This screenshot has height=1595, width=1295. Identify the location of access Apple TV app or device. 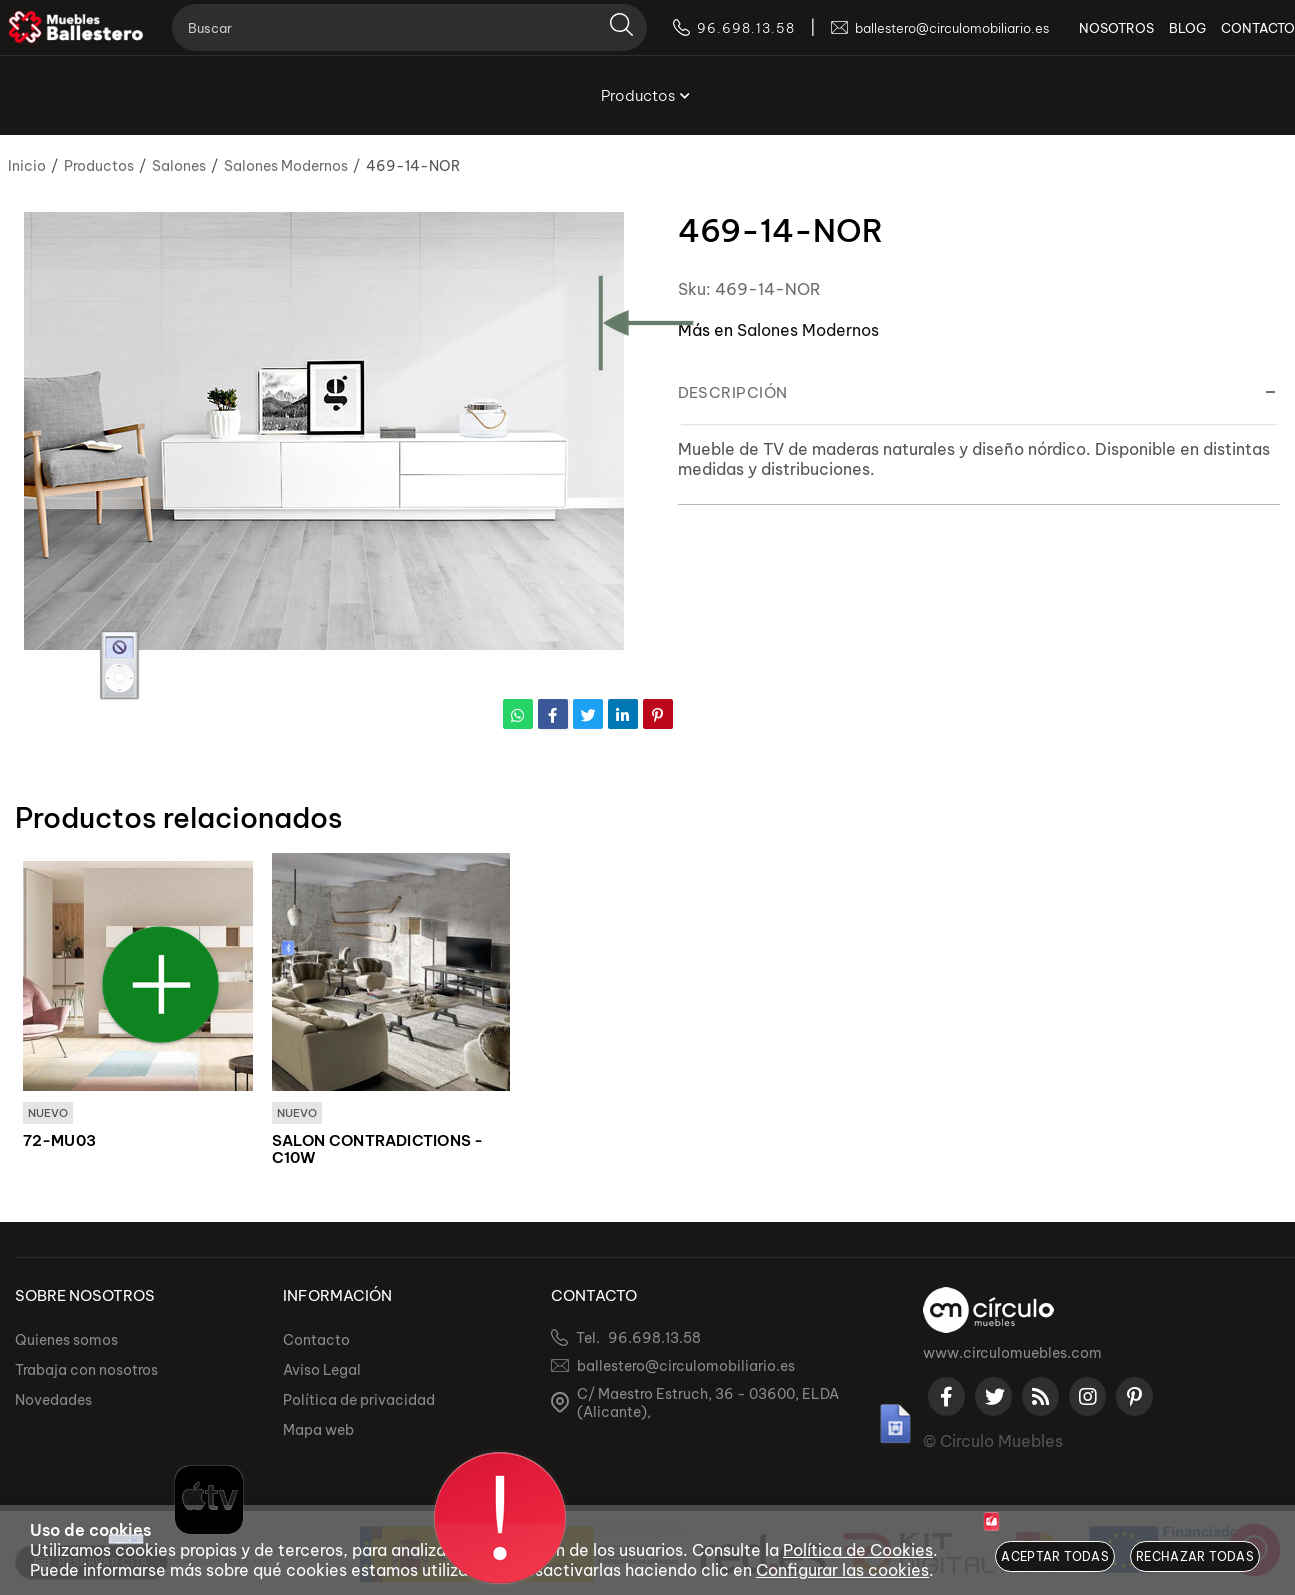
(209, 1500).